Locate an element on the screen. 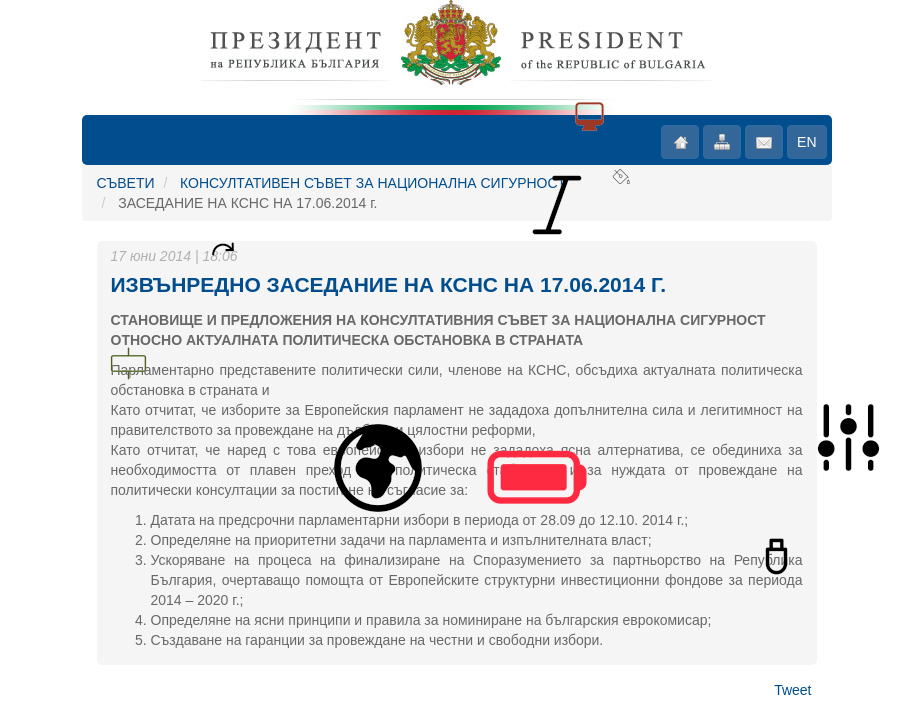  indicates full battery charge is located at coordinates (537, 474).